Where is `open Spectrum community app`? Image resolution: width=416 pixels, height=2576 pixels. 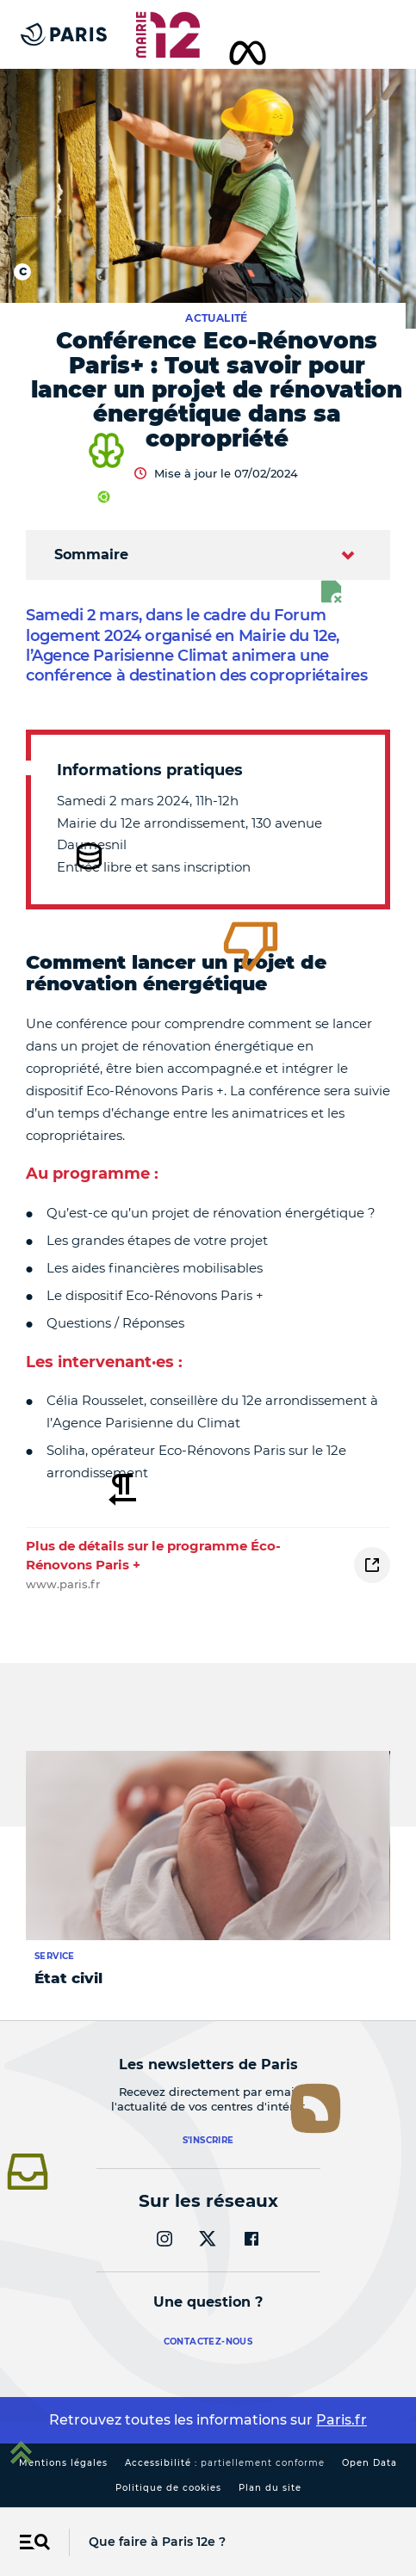
open Spectrum community app is located at coordinates (315, 2108).